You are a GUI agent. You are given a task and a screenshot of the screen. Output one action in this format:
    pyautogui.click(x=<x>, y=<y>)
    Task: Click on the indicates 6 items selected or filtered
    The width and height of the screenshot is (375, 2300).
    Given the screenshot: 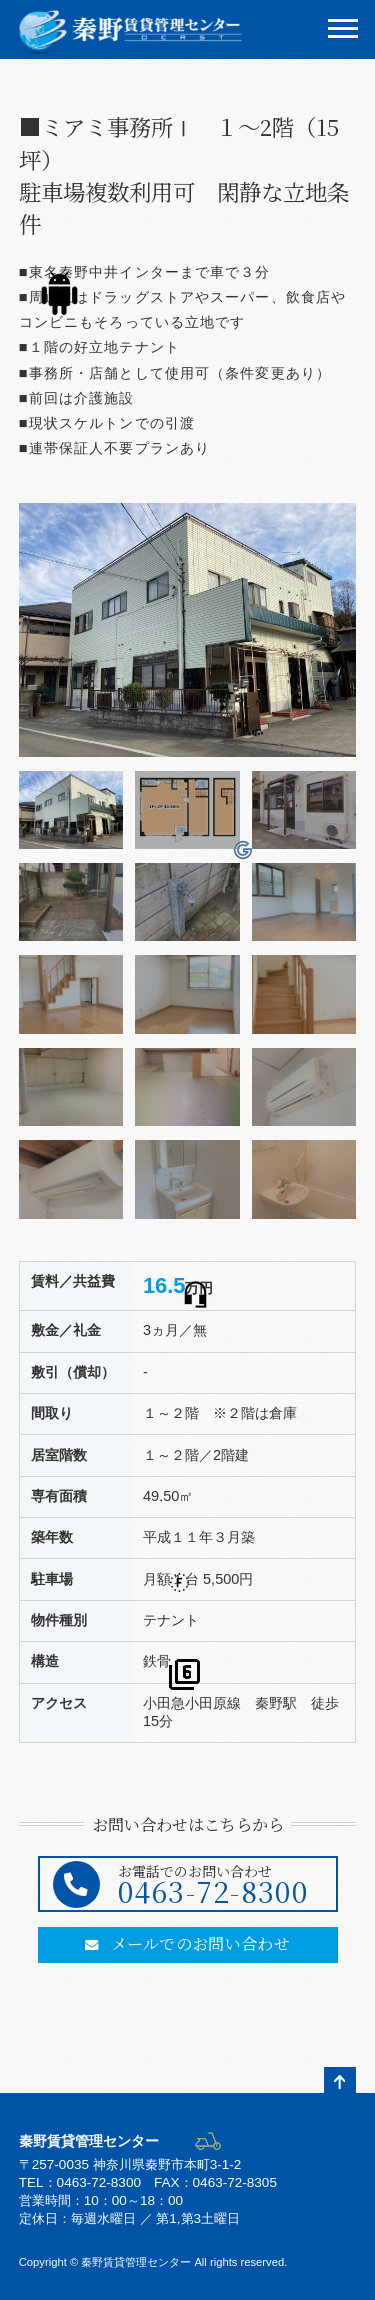 What is the action you would take?
    pyautogui.click(x=184, y=1674)
    